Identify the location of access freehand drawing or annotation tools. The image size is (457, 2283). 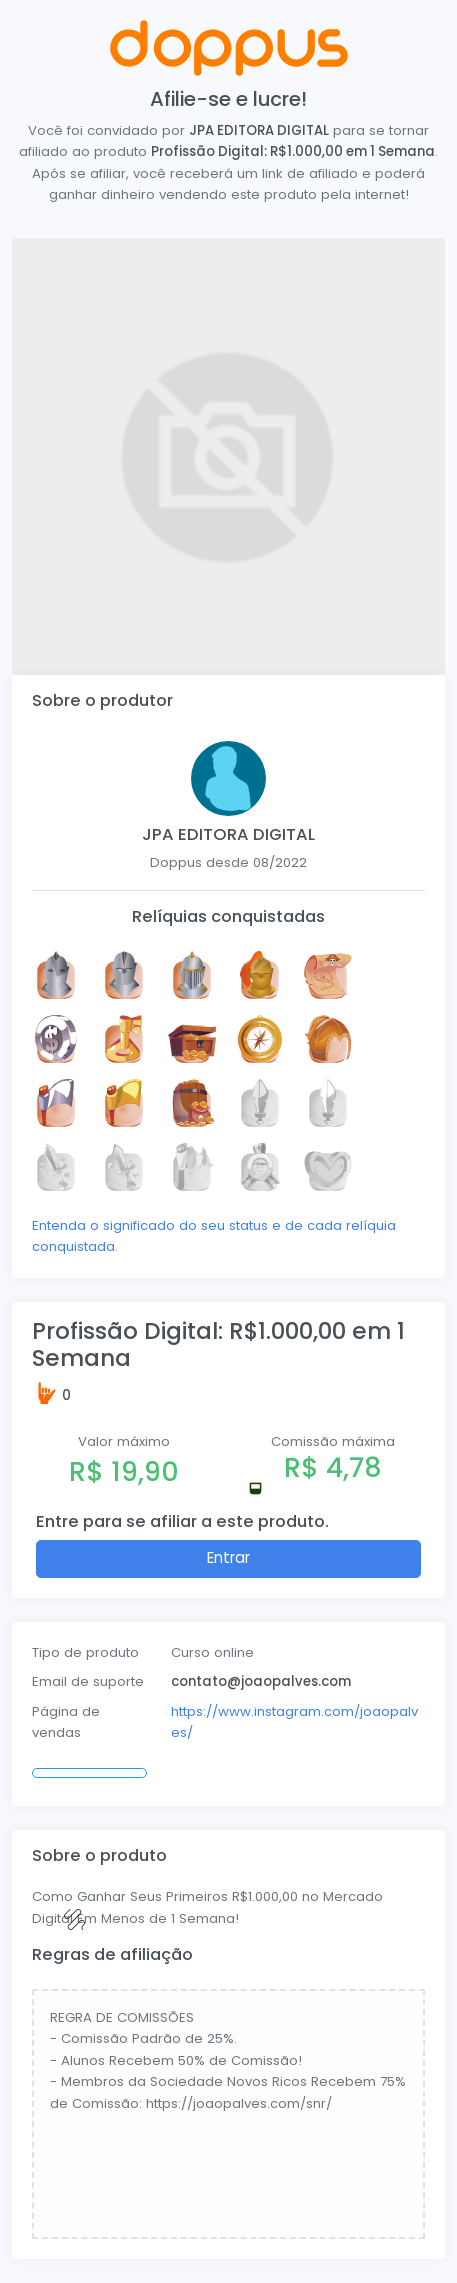
(74, 1919).